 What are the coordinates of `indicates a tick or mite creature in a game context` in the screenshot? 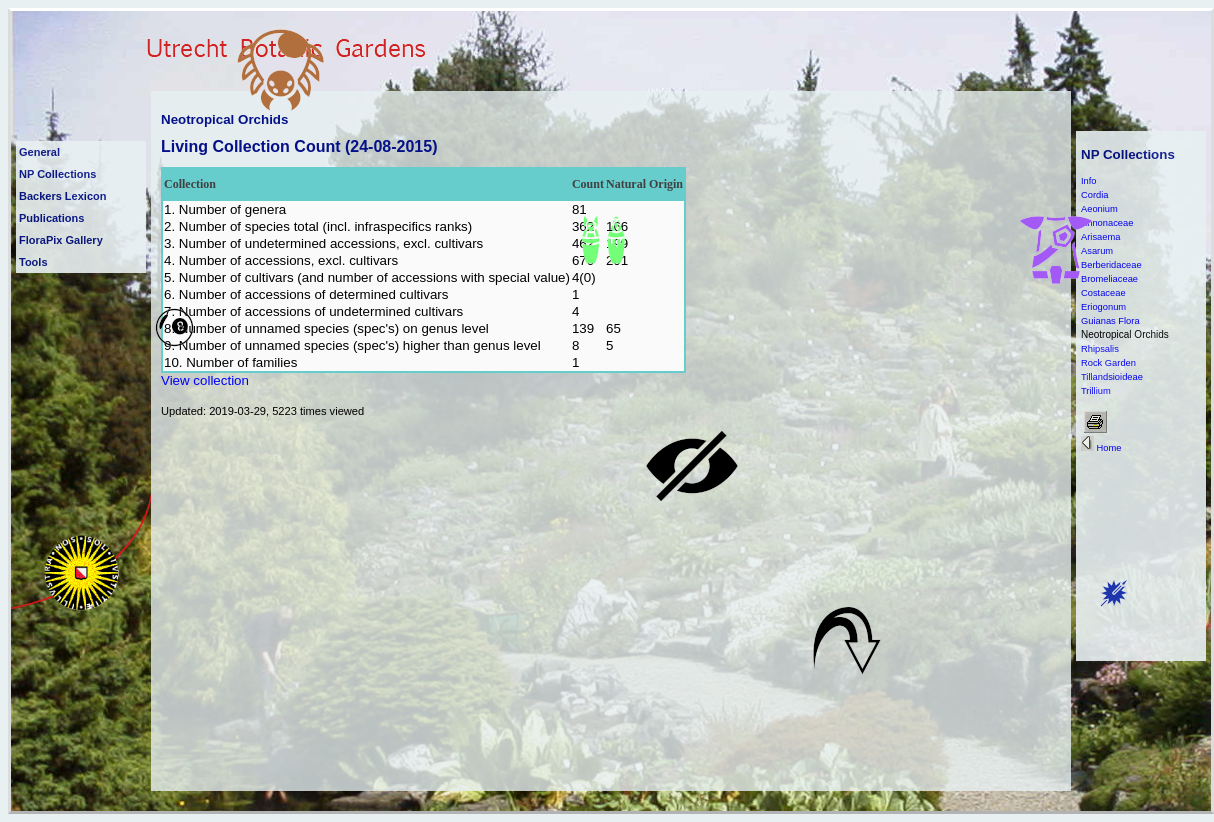 It's located at (279, 70).